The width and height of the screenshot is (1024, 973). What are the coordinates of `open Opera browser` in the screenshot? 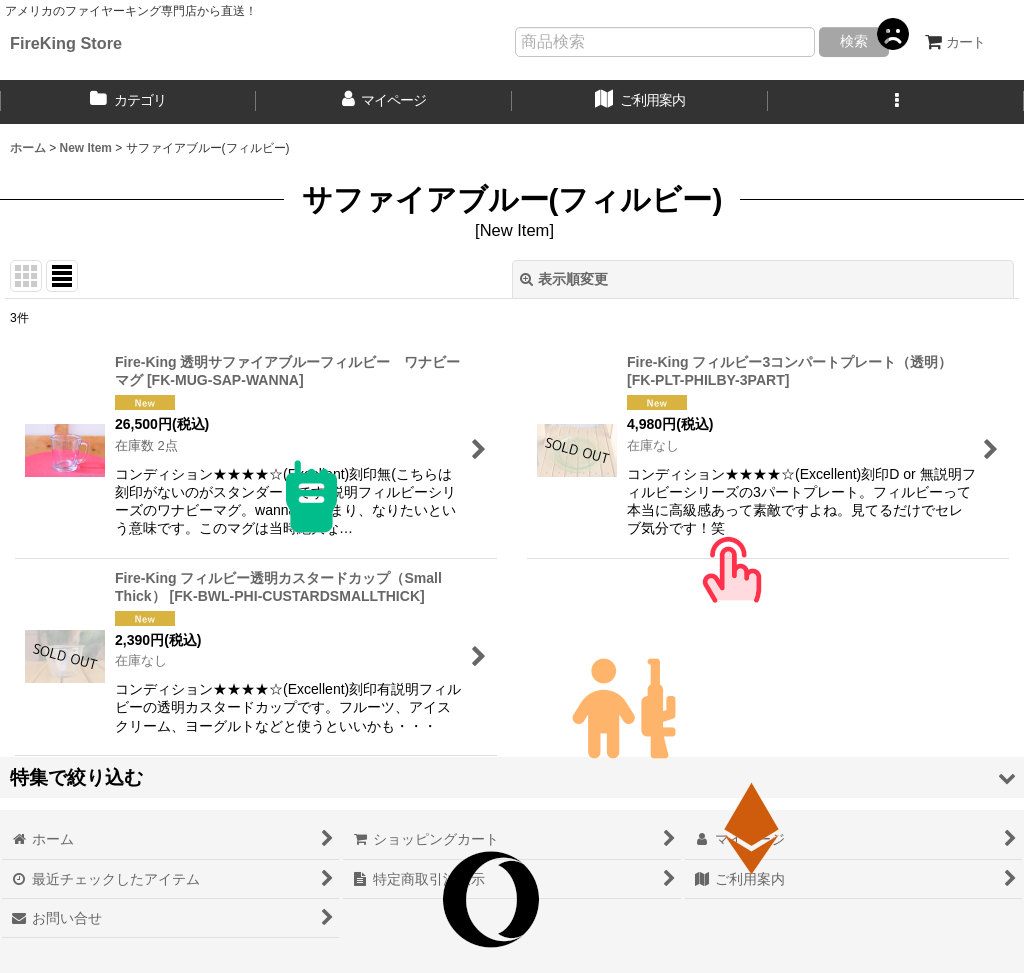 It's located at (491, 901).